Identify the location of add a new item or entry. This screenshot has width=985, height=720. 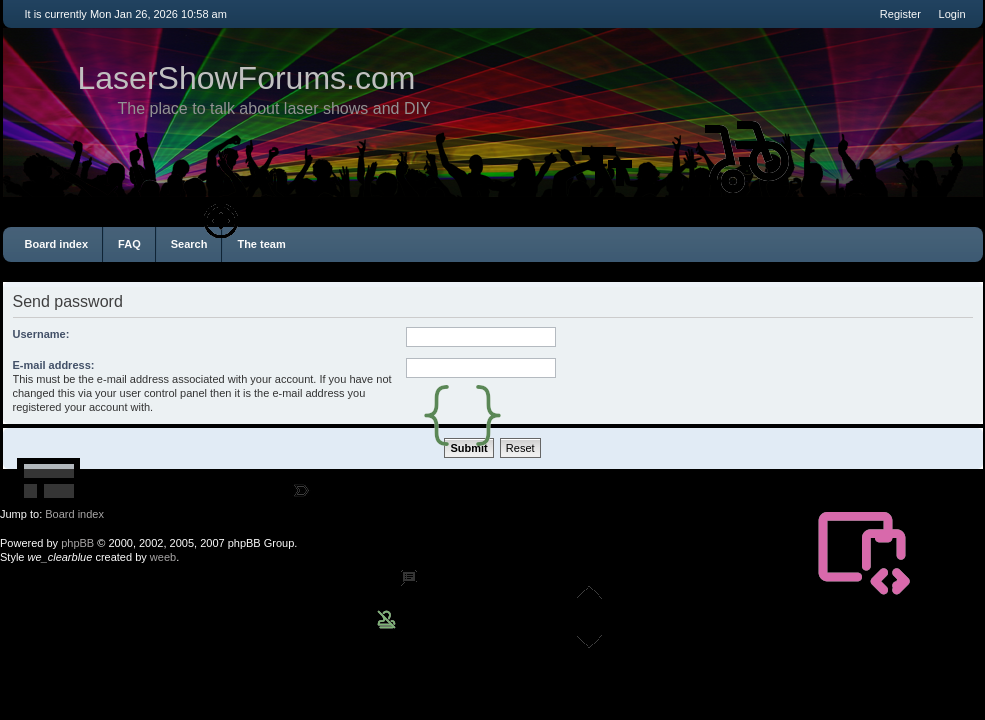
(221, 221).